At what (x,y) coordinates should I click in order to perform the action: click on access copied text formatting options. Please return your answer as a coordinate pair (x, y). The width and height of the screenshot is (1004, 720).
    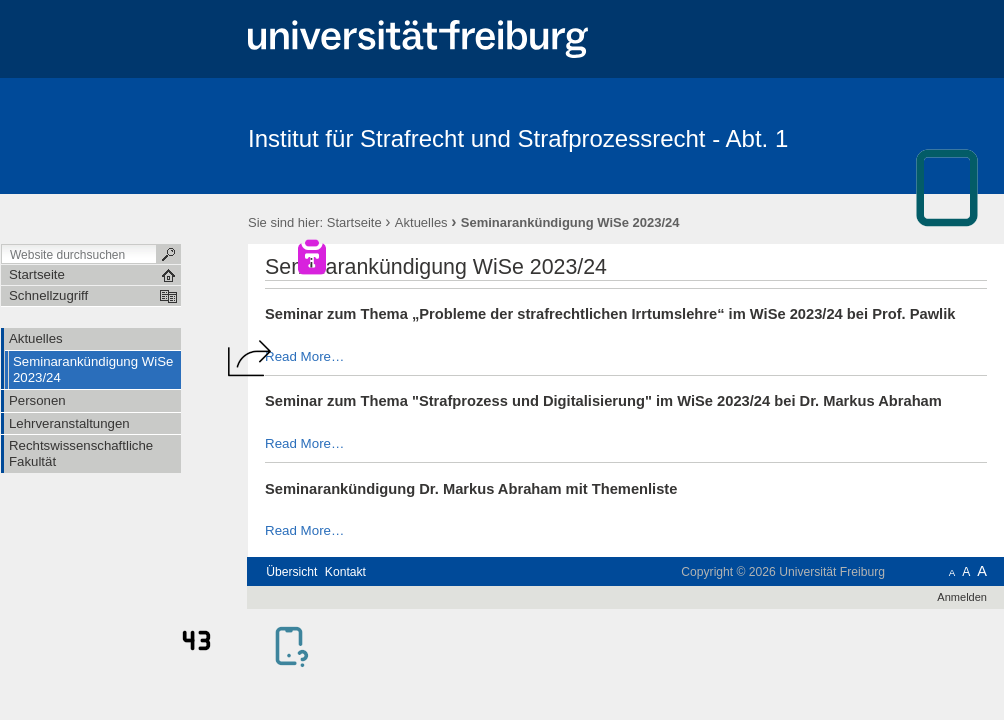
    Looking at the image, I should click on (312, 257).